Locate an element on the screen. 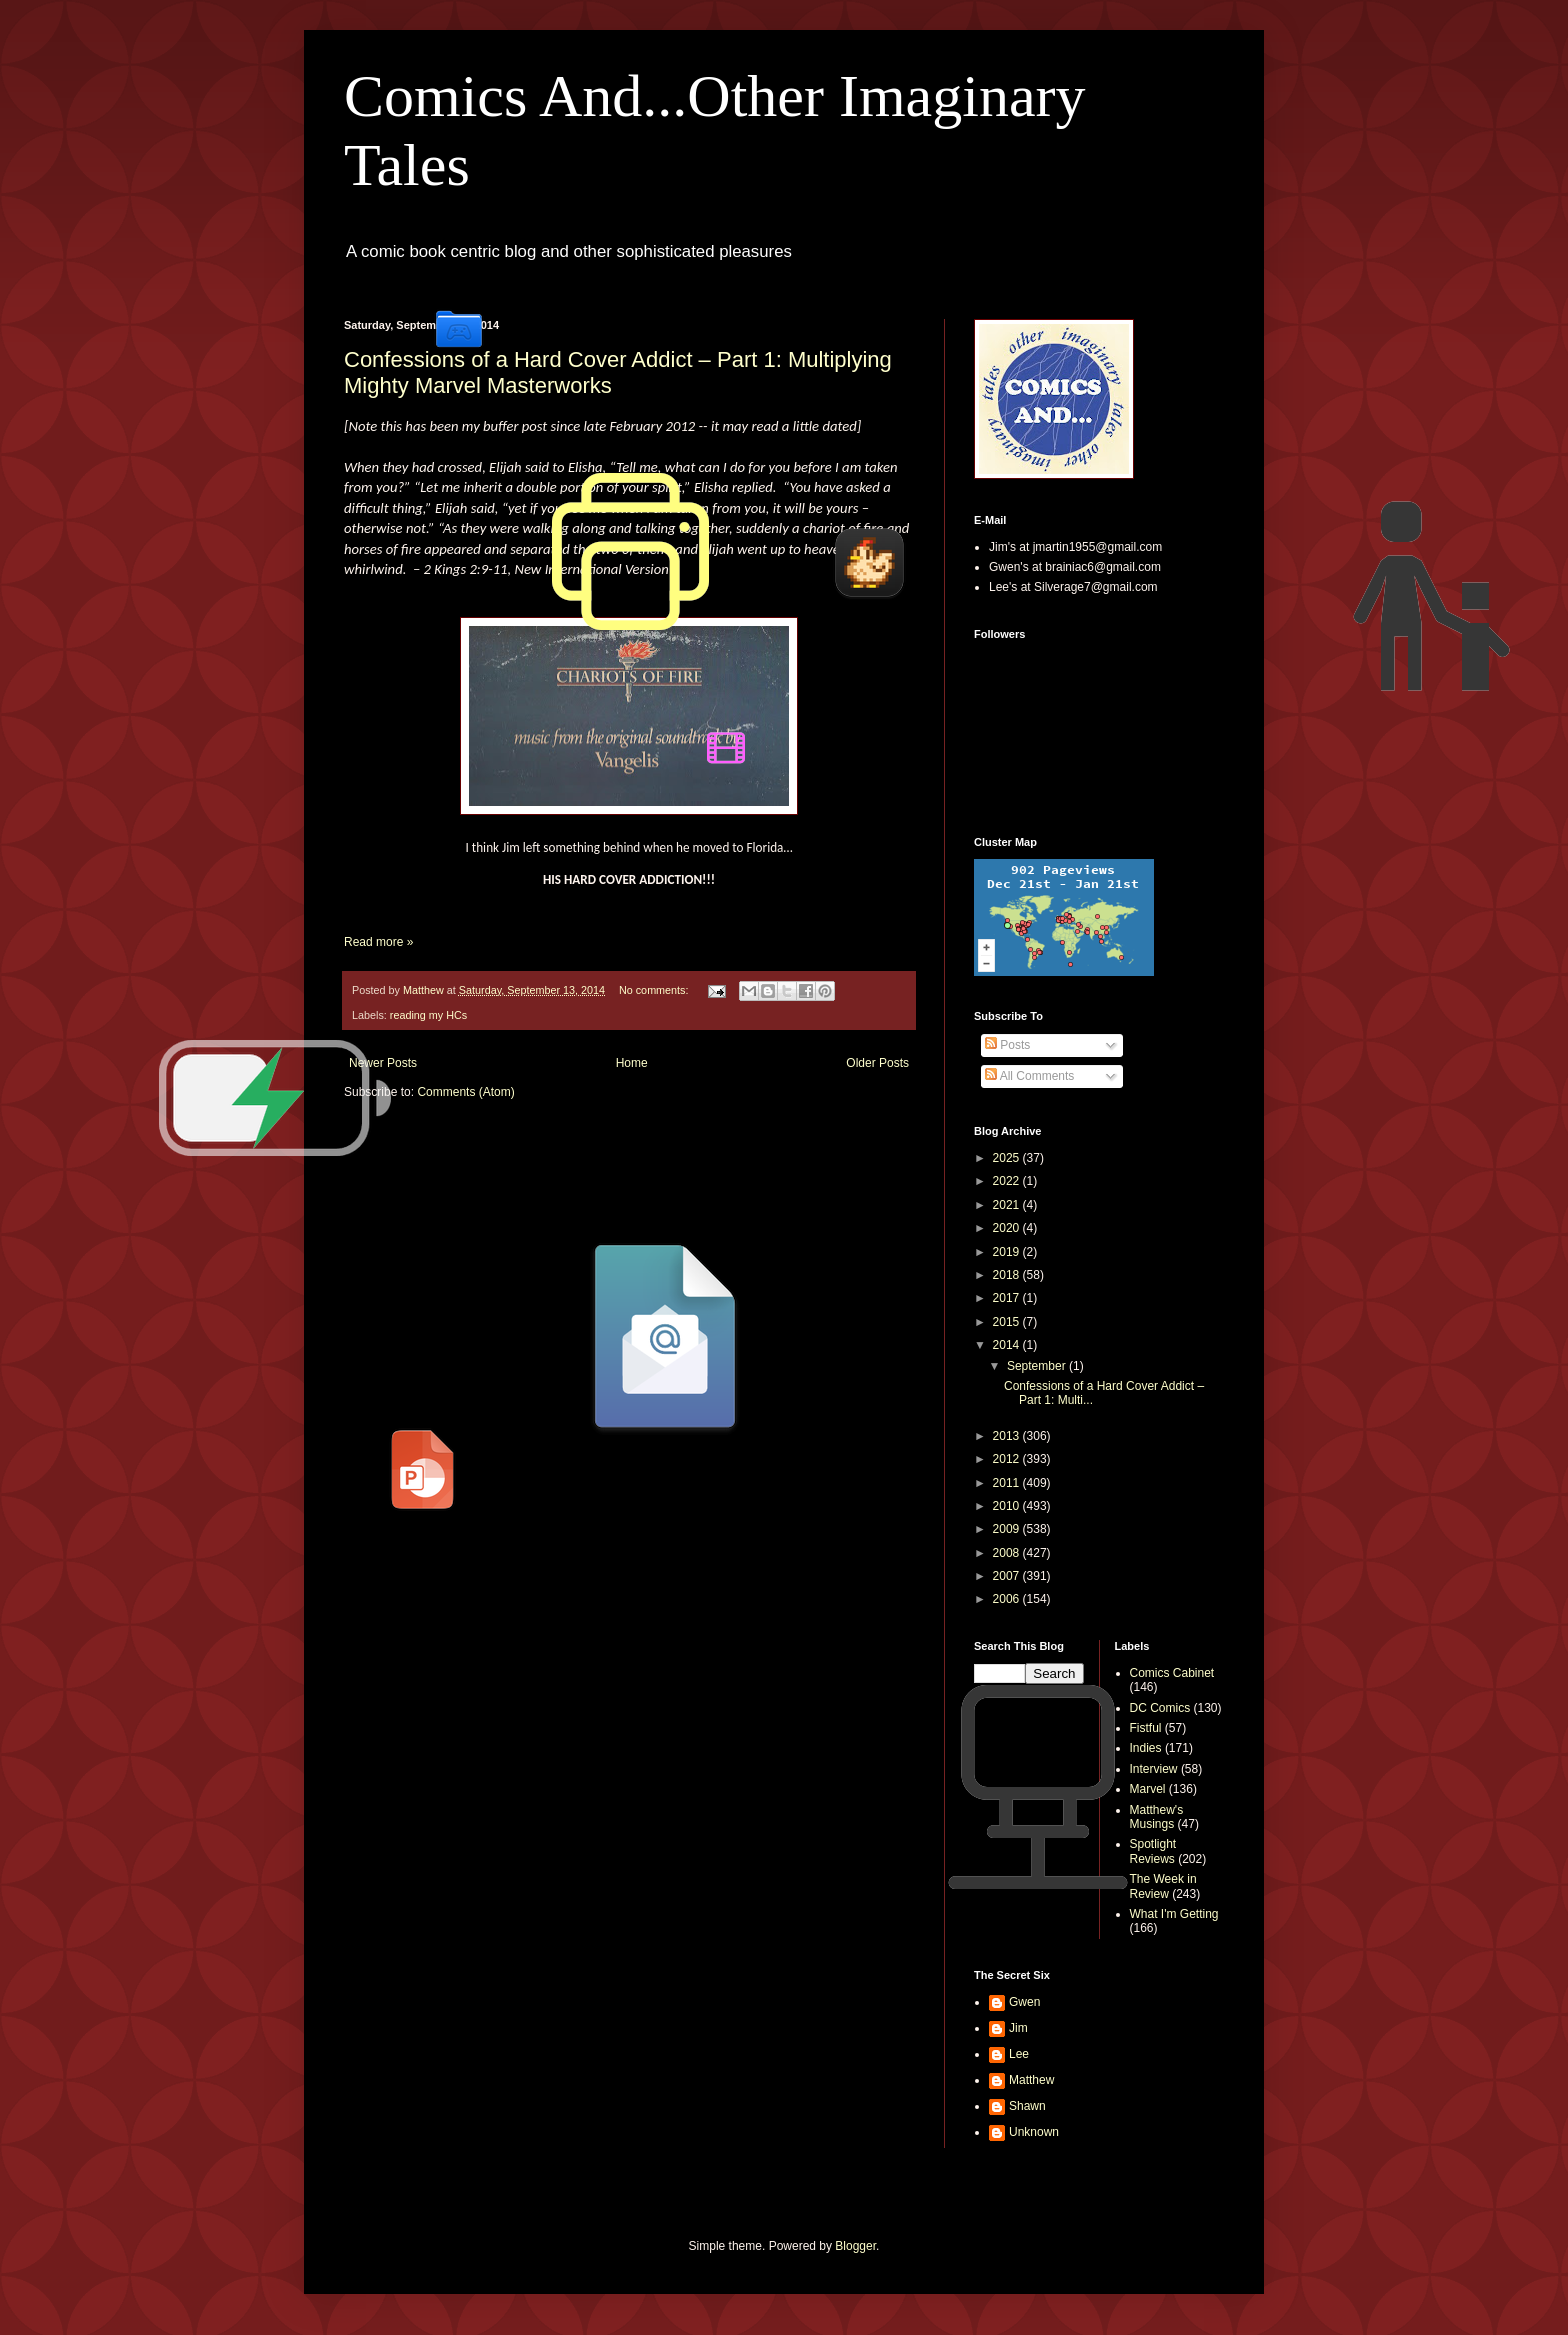 The width and height of the screenshot is (1568, 2335). open video player application is located at coordinates (726, 749).